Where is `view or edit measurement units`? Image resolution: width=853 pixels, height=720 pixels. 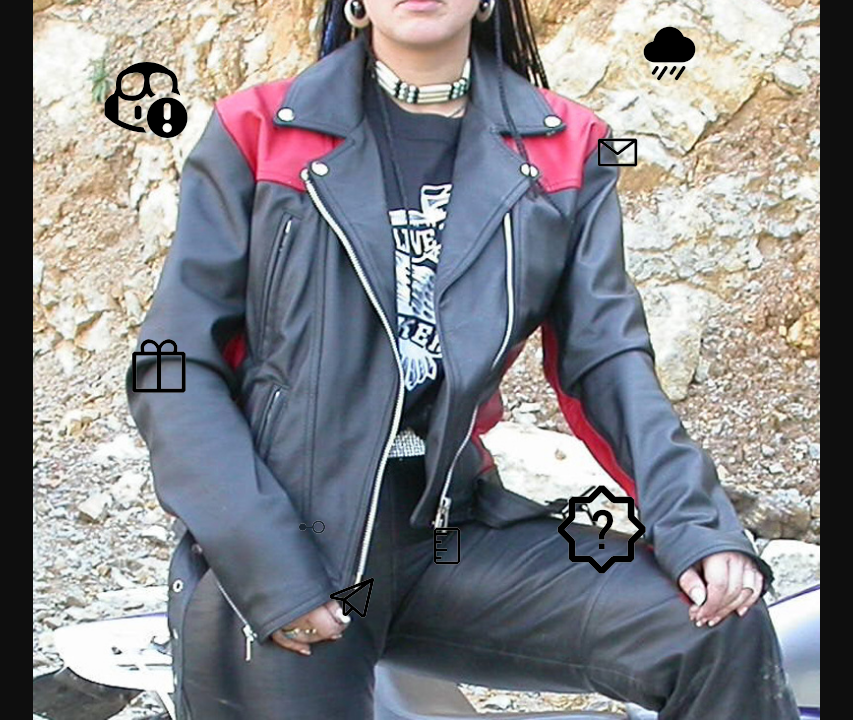 view or edit measurement units is located at coordinates (447, 546).